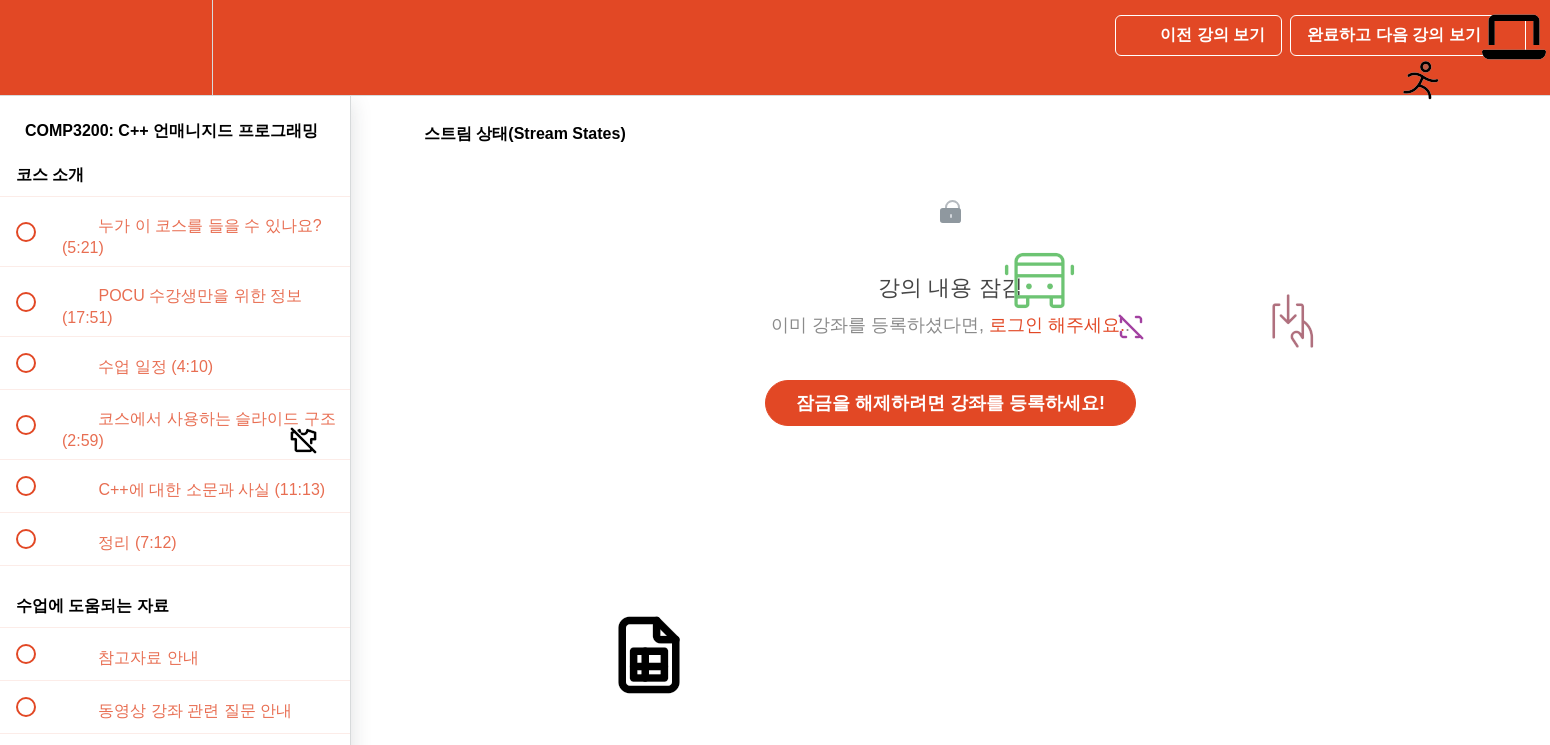 The height and width of the screenshot is (745, 1550). What do you see at coordinates (1514, 37) in the screenshot?
I see `switch to desktop view` at bounding box center [1514, 37].